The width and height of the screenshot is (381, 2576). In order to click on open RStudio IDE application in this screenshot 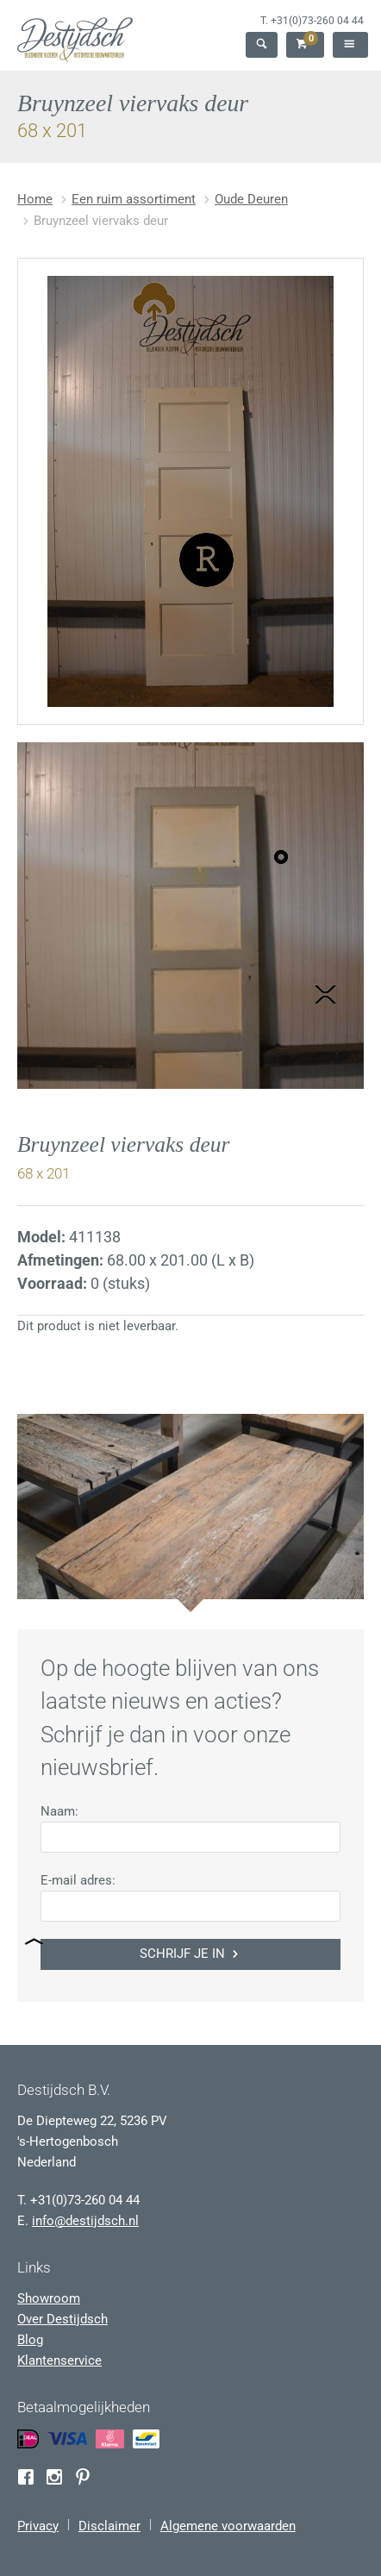, I will do `click(206, 560)`.